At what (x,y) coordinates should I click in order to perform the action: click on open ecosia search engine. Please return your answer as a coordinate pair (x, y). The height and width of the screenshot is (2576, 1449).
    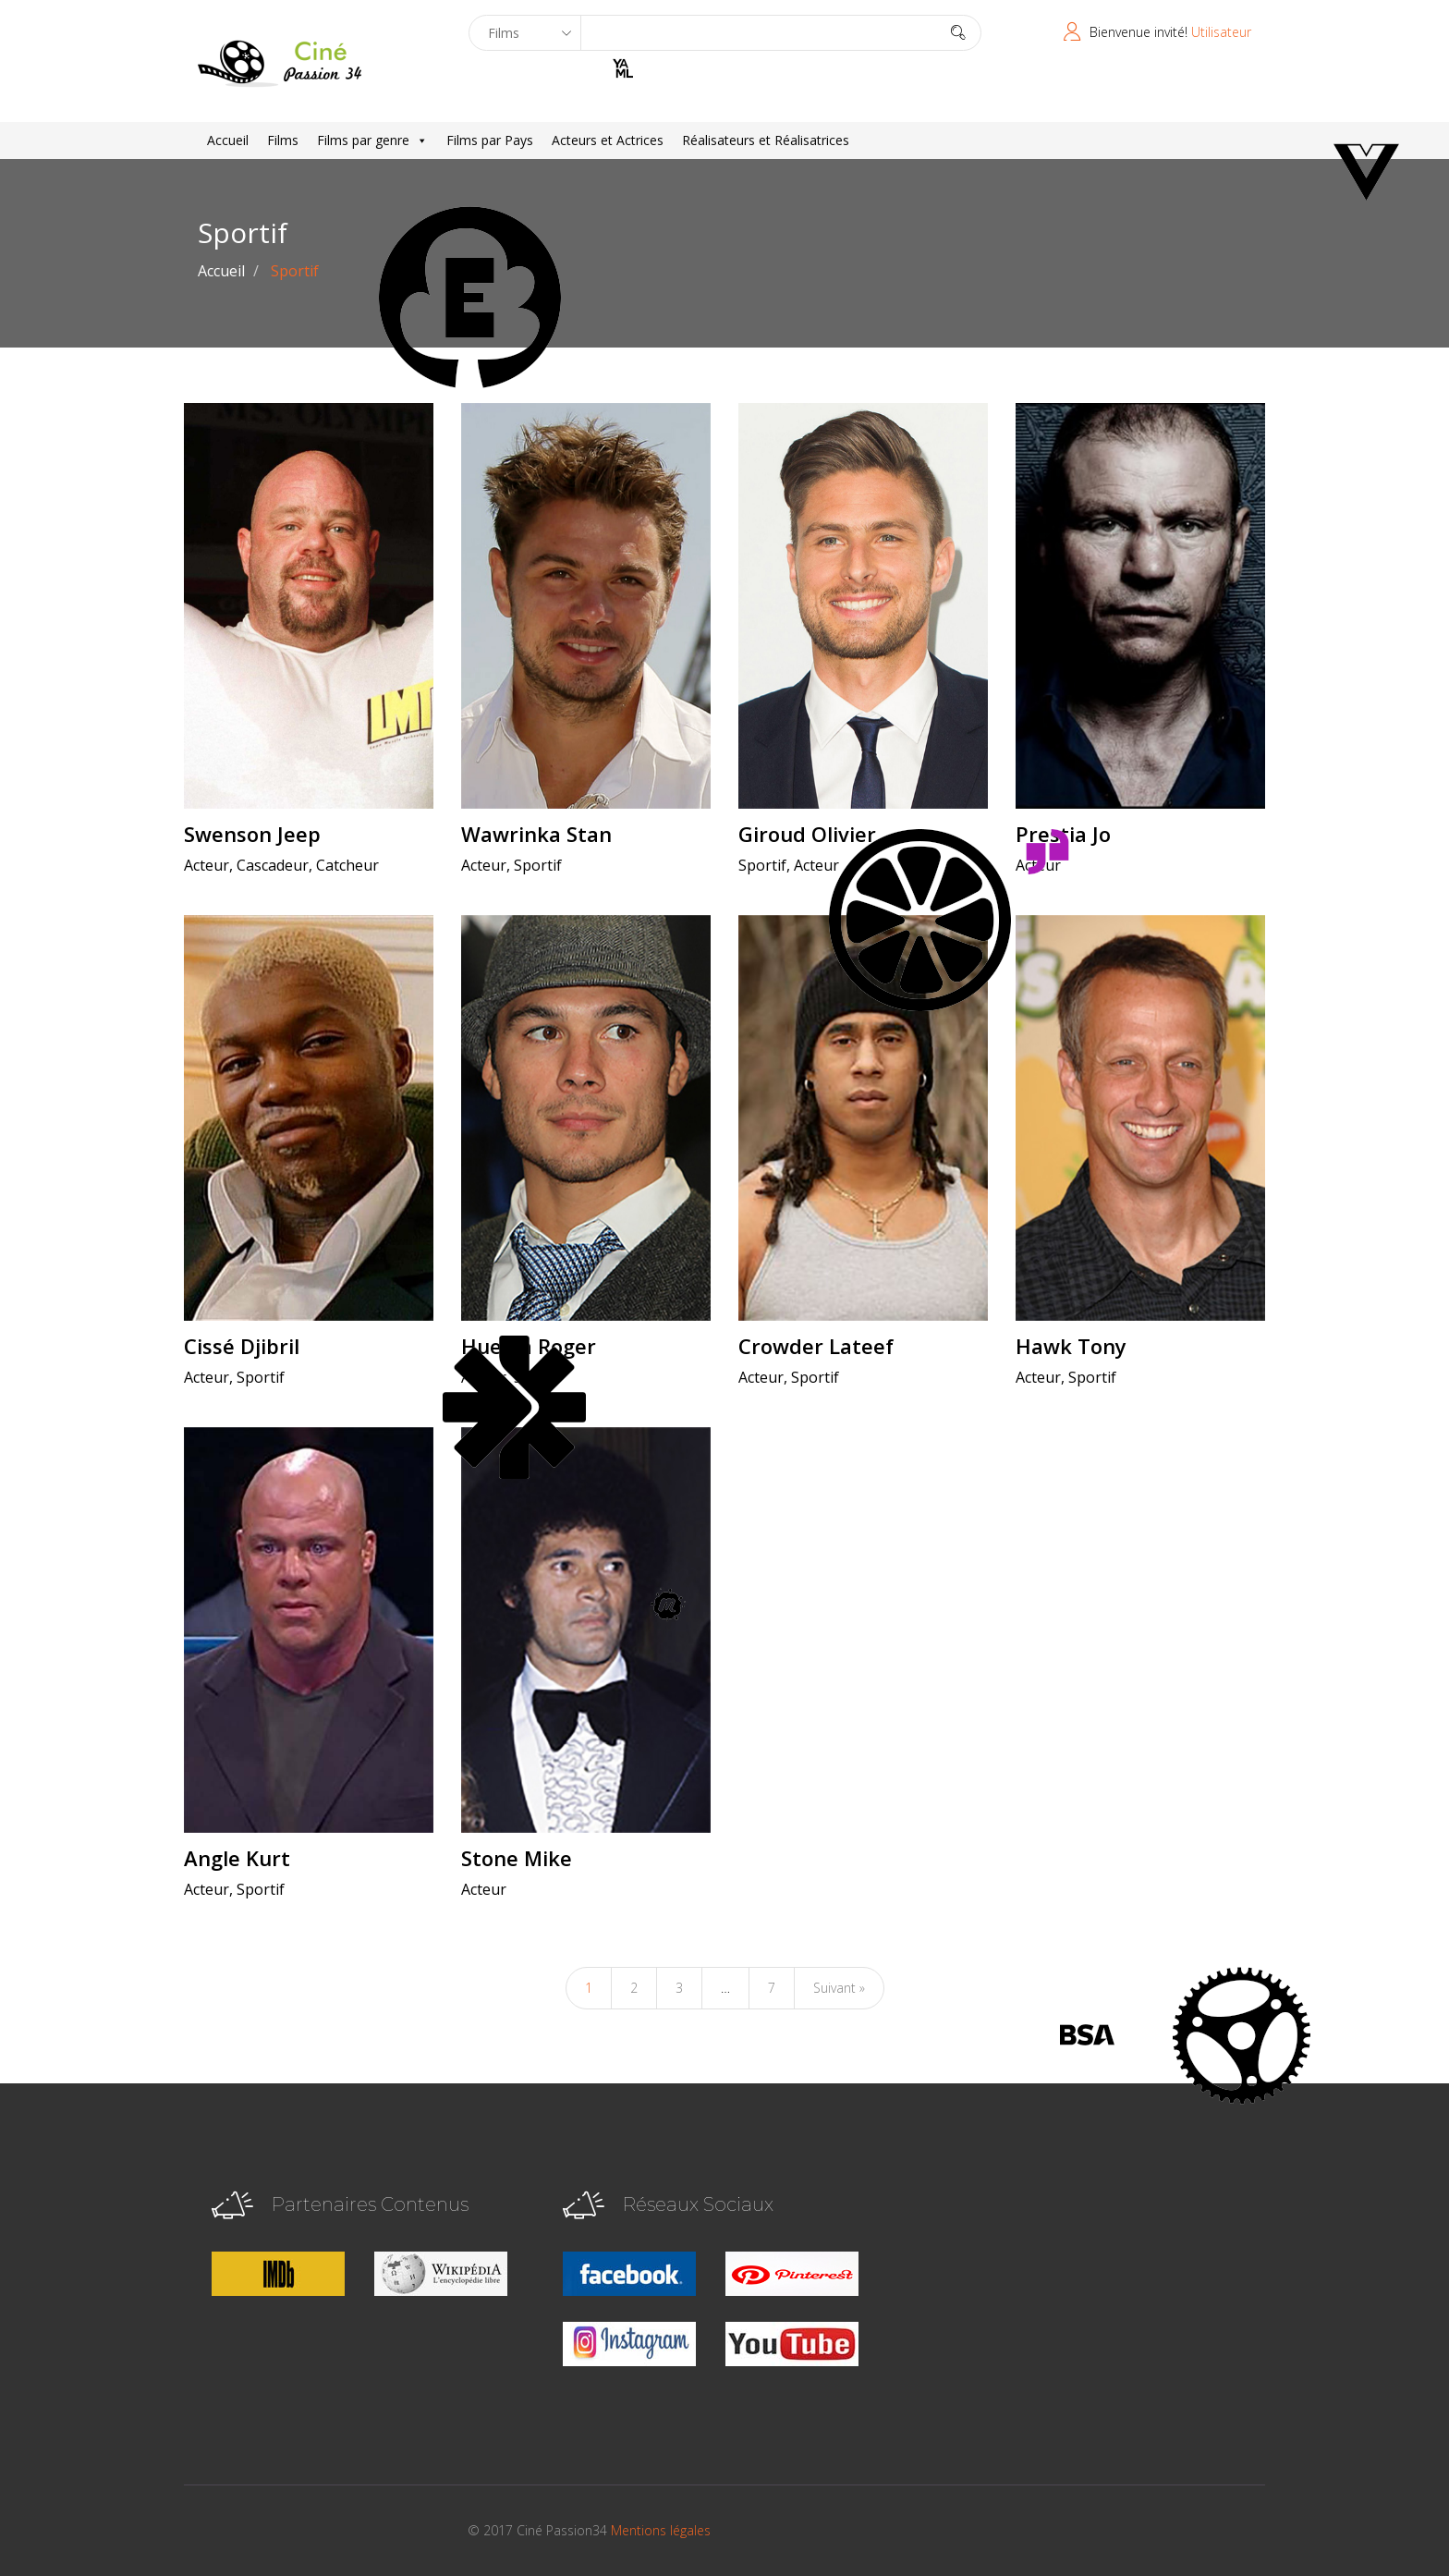
    Looking at the image, I should click on (469, 297).